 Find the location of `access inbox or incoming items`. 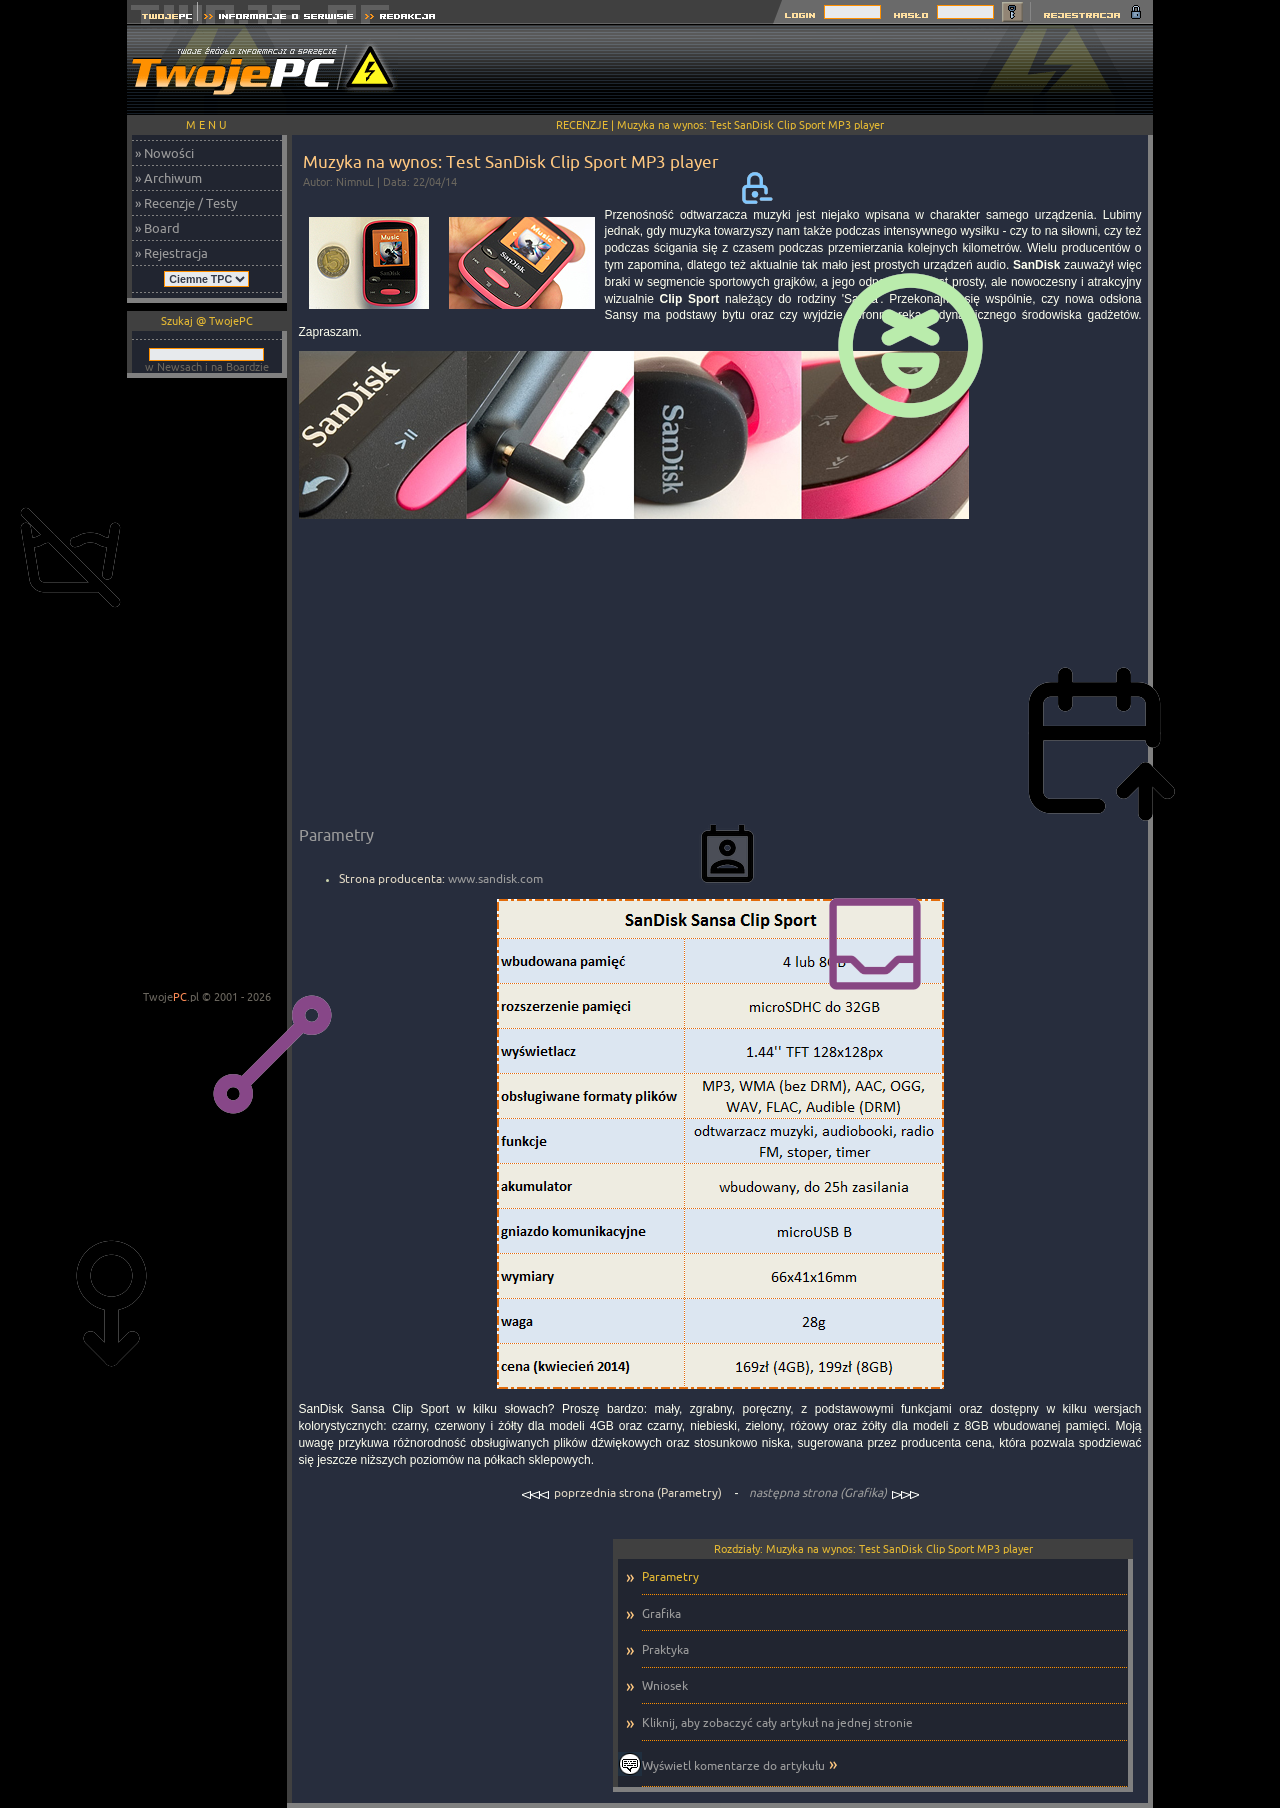

access inbox or incoming items is located at coordinates (875, 944).